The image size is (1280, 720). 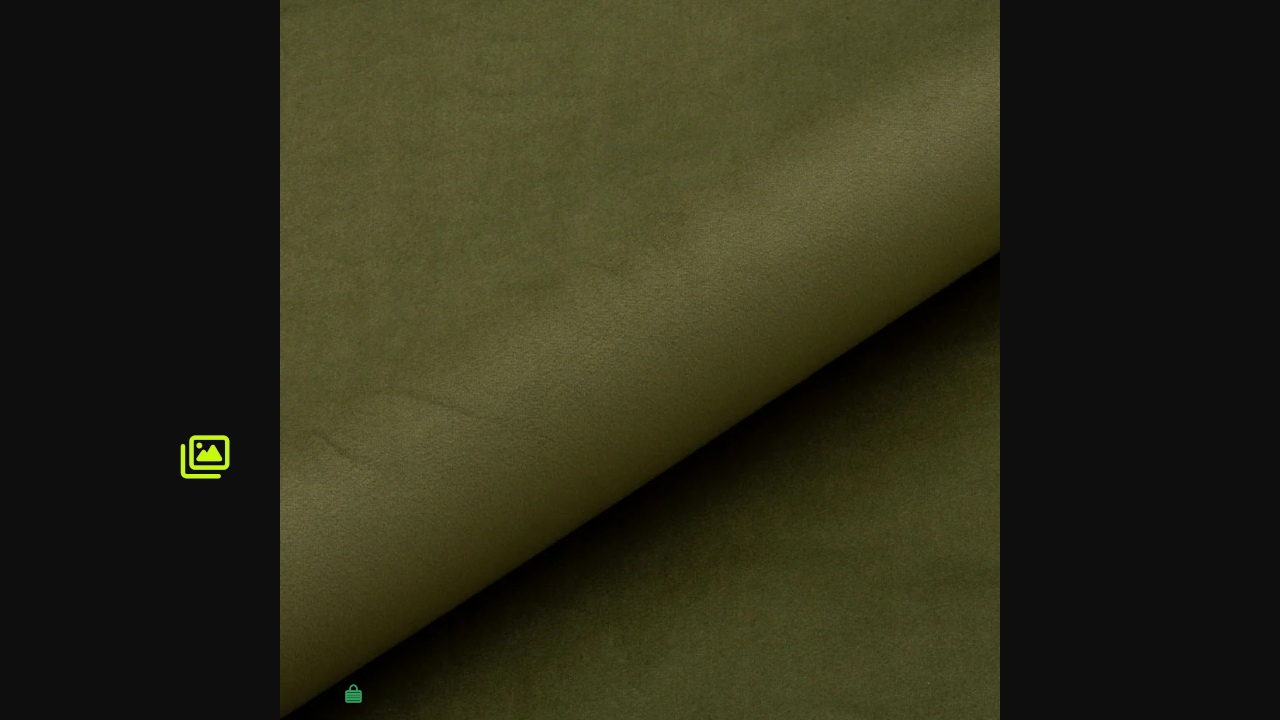 I want to click on view photo gallery, so click(x=206, y=455).